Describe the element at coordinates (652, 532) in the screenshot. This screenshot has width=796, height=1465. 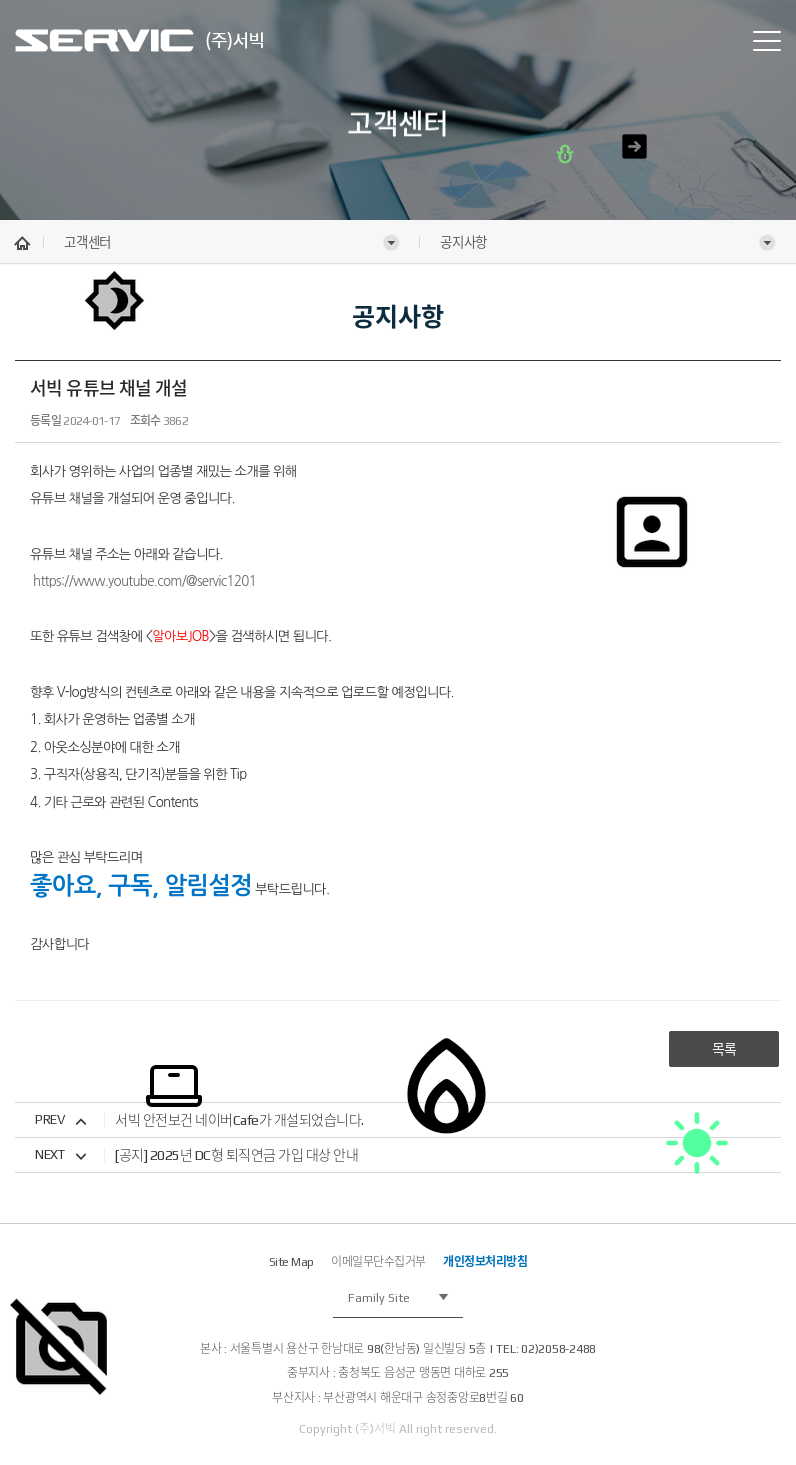
I see `switch to portrait orientation mode` at that location.